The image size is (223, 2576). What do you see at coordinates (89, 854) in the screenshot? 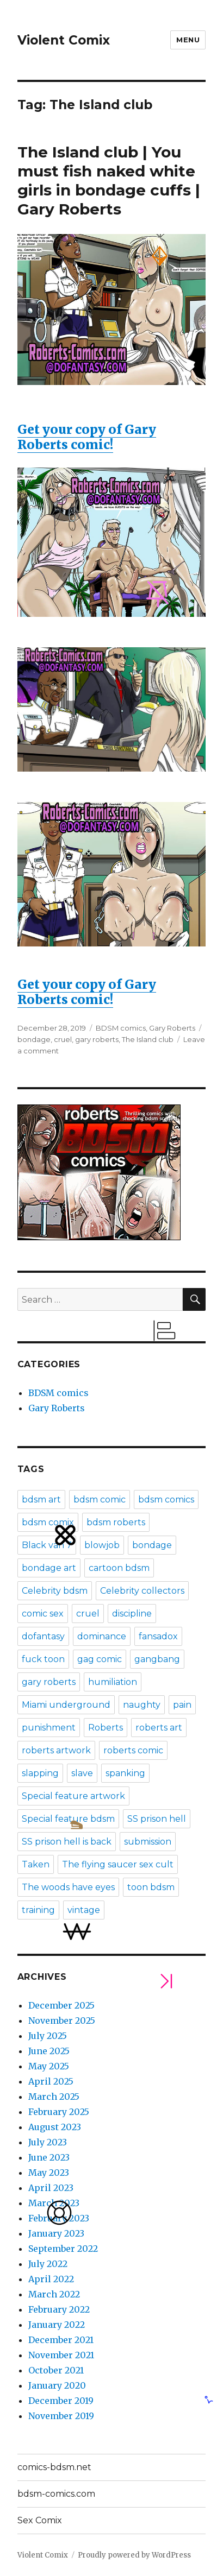
I see `collapse or minimize content from all sides` at bounding box center [89, 854].